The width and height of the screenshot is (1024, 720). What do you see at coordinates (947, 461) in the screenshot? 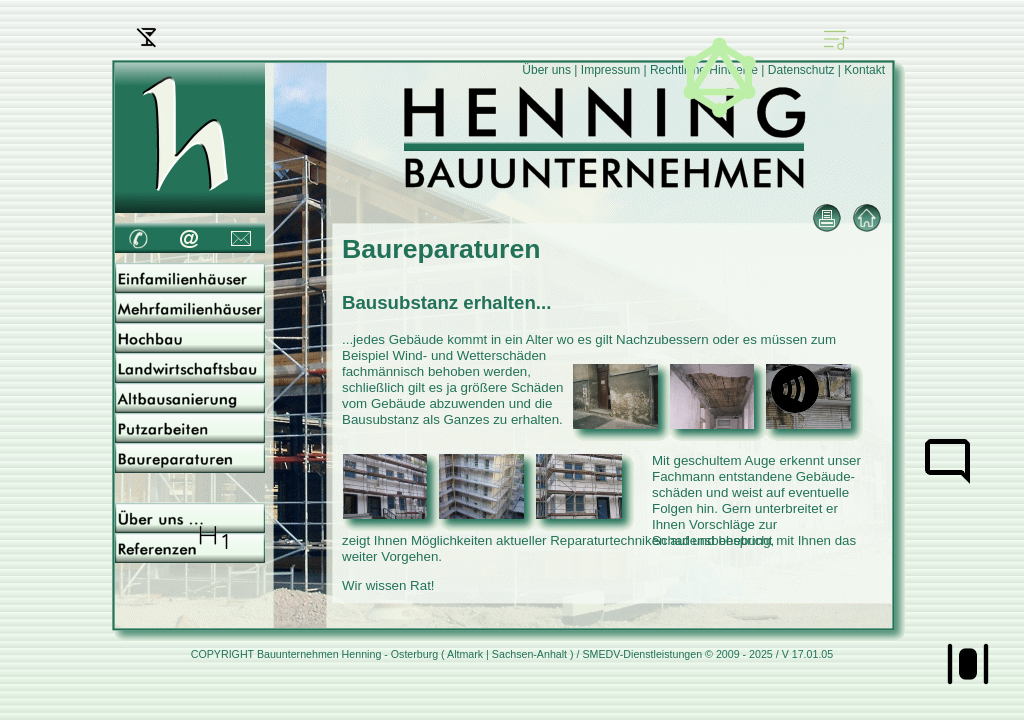
I see `open comments or discussion thread` at bounding box center [947, 461].